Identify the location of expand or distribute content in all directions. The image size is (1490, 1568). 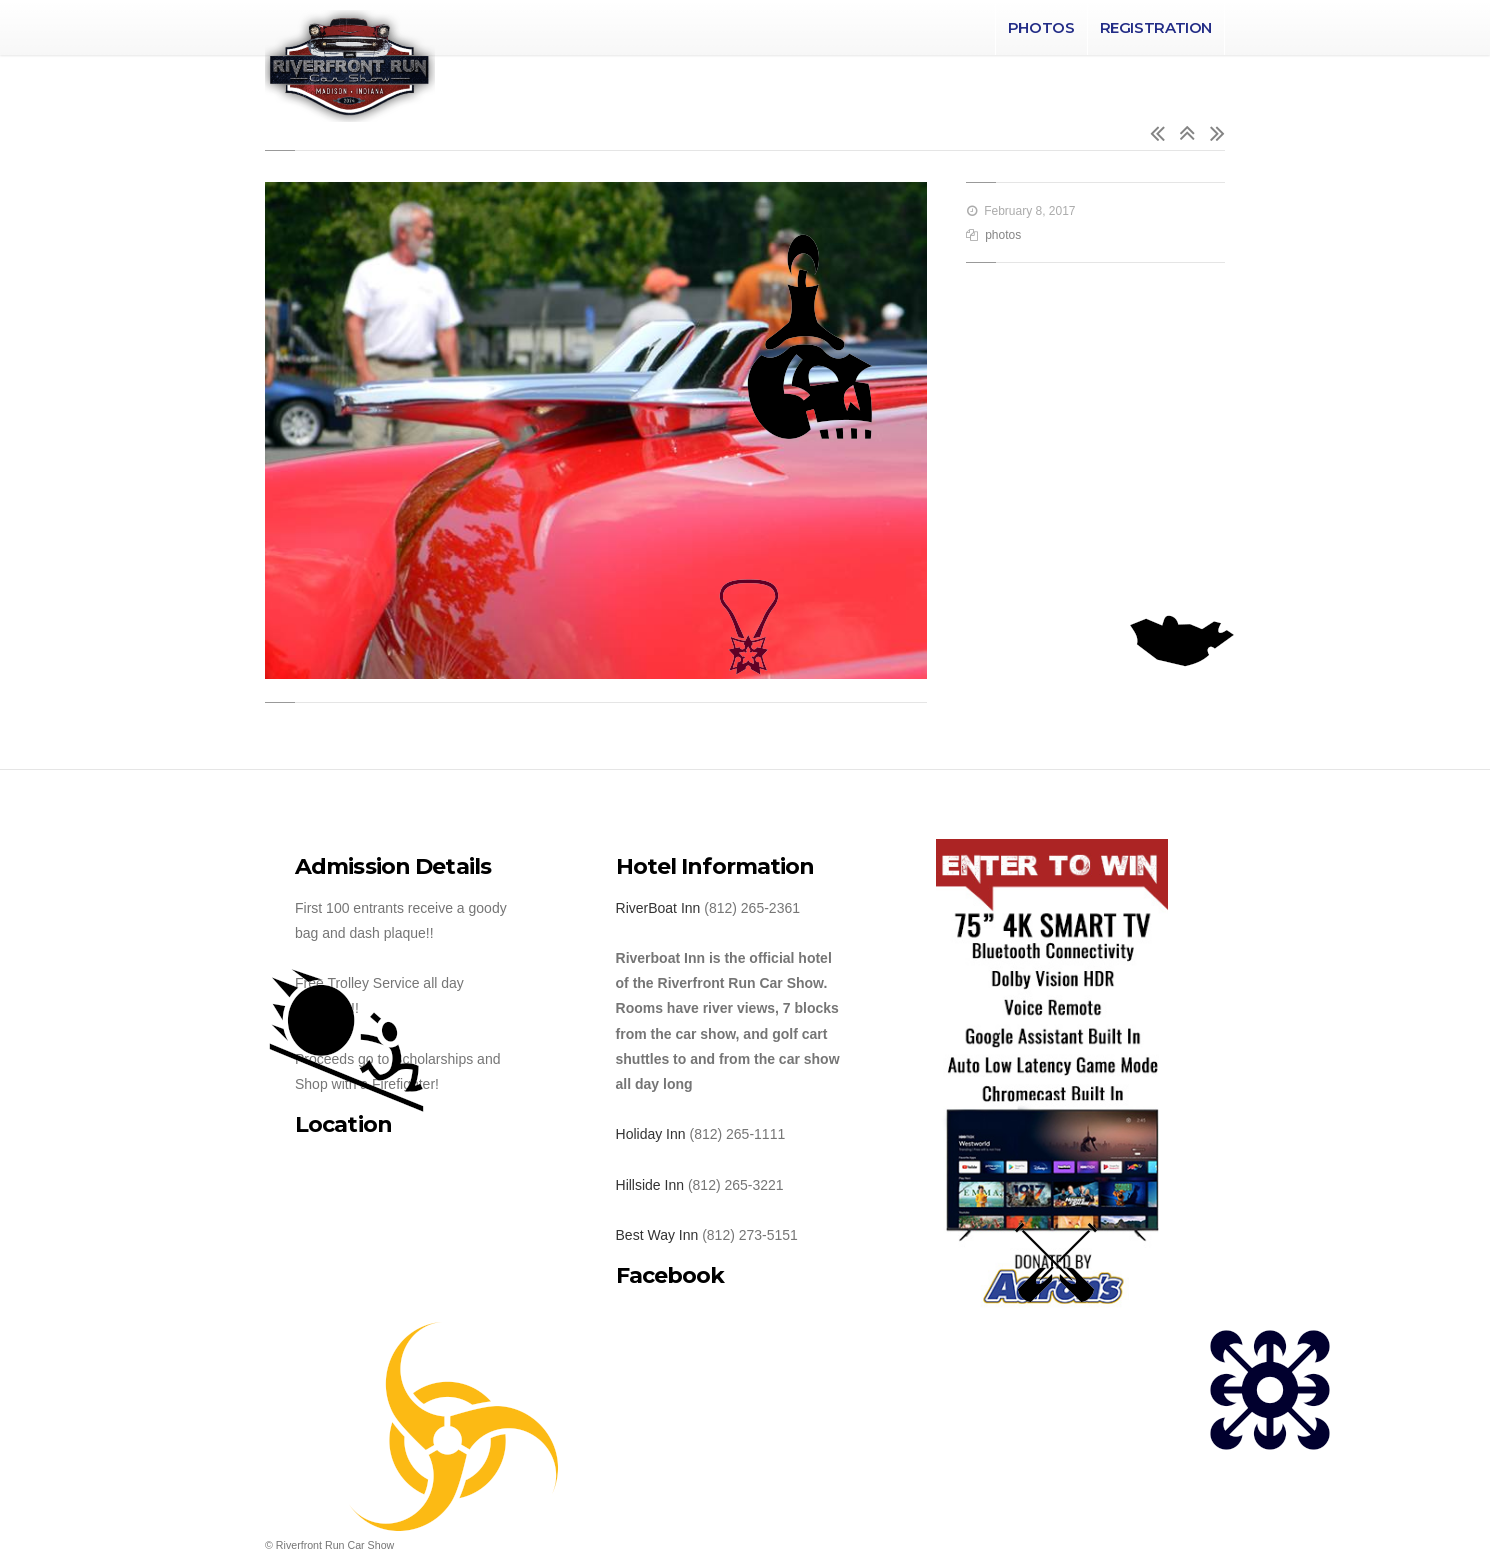
(1270, 1390).